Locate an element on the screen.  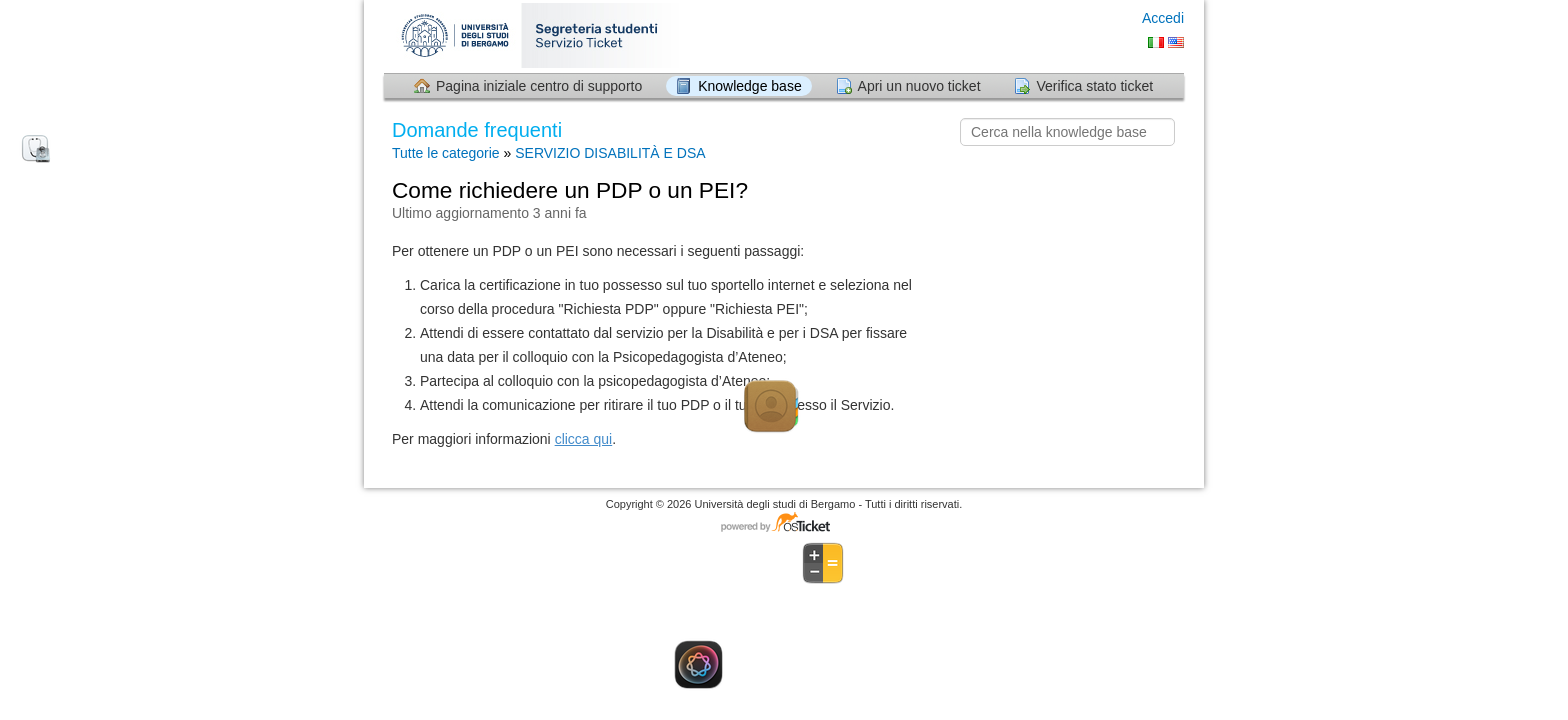
open the calculator app is located at coordinates (823, 563).